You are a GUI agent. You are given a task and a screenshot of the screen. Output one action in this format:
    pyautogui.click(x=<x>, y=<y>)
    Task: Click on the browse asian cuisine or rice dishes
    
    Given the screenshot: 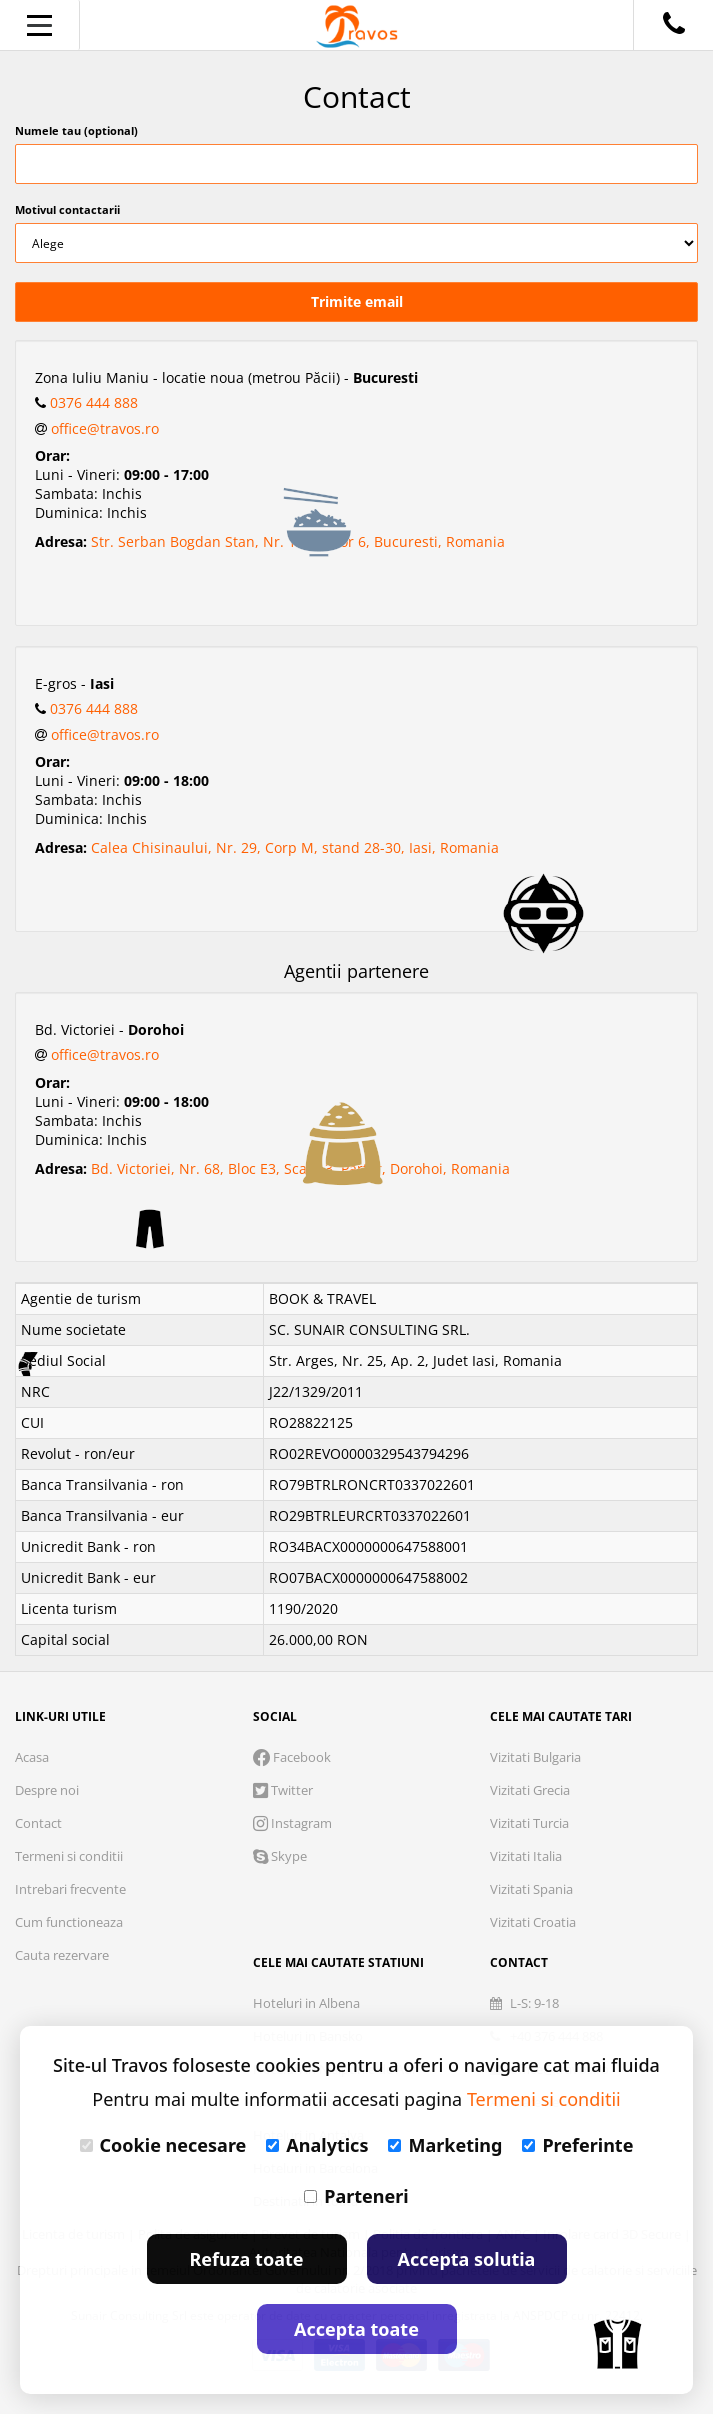 What is the action you would take?
    pyautogui.click(x=319, y=522)
    